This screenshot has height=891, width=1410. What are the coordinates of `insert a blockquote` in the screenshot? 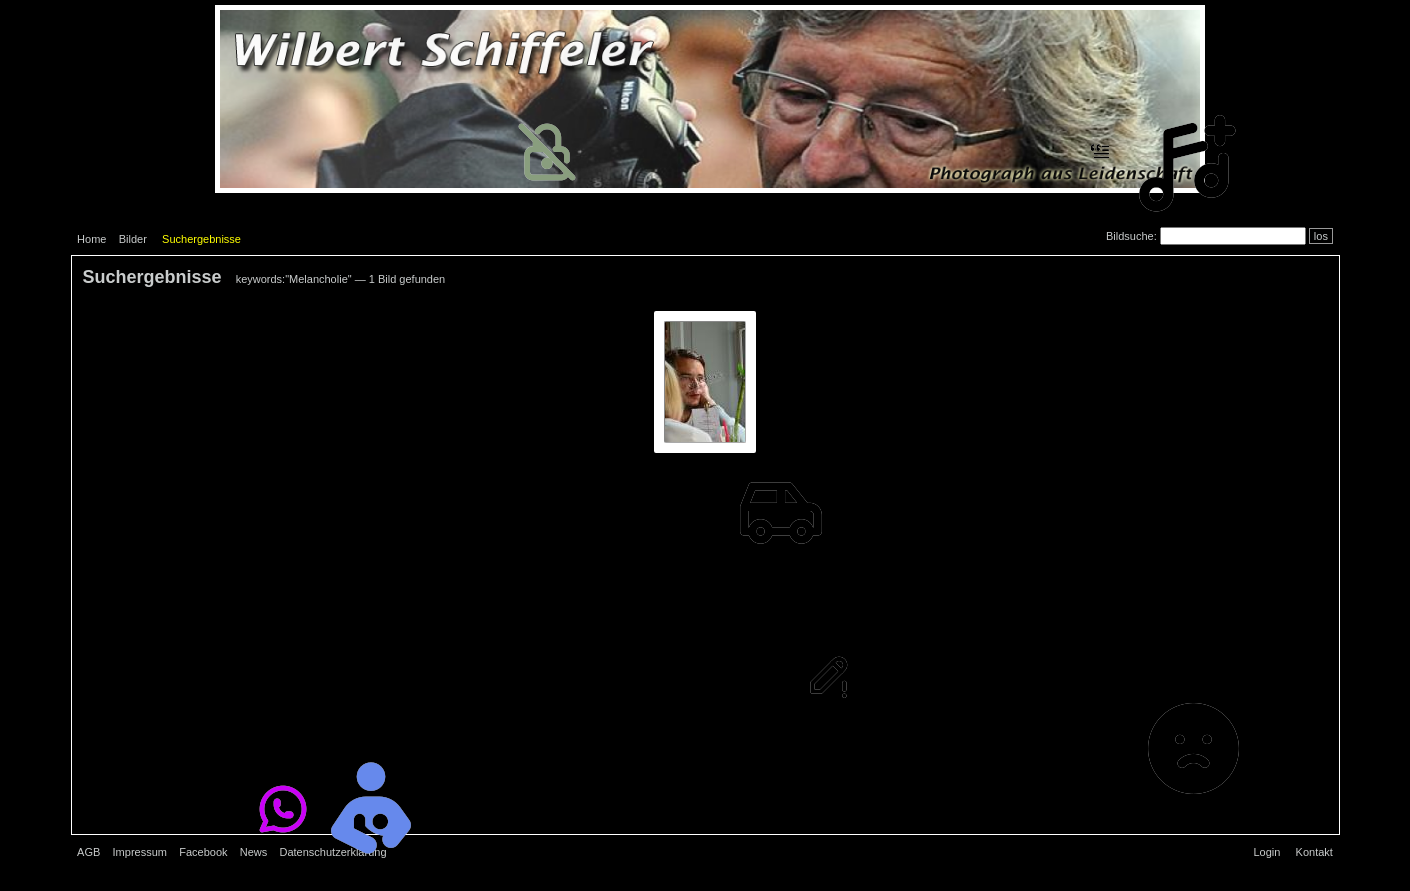 It's located at (1100, 151).